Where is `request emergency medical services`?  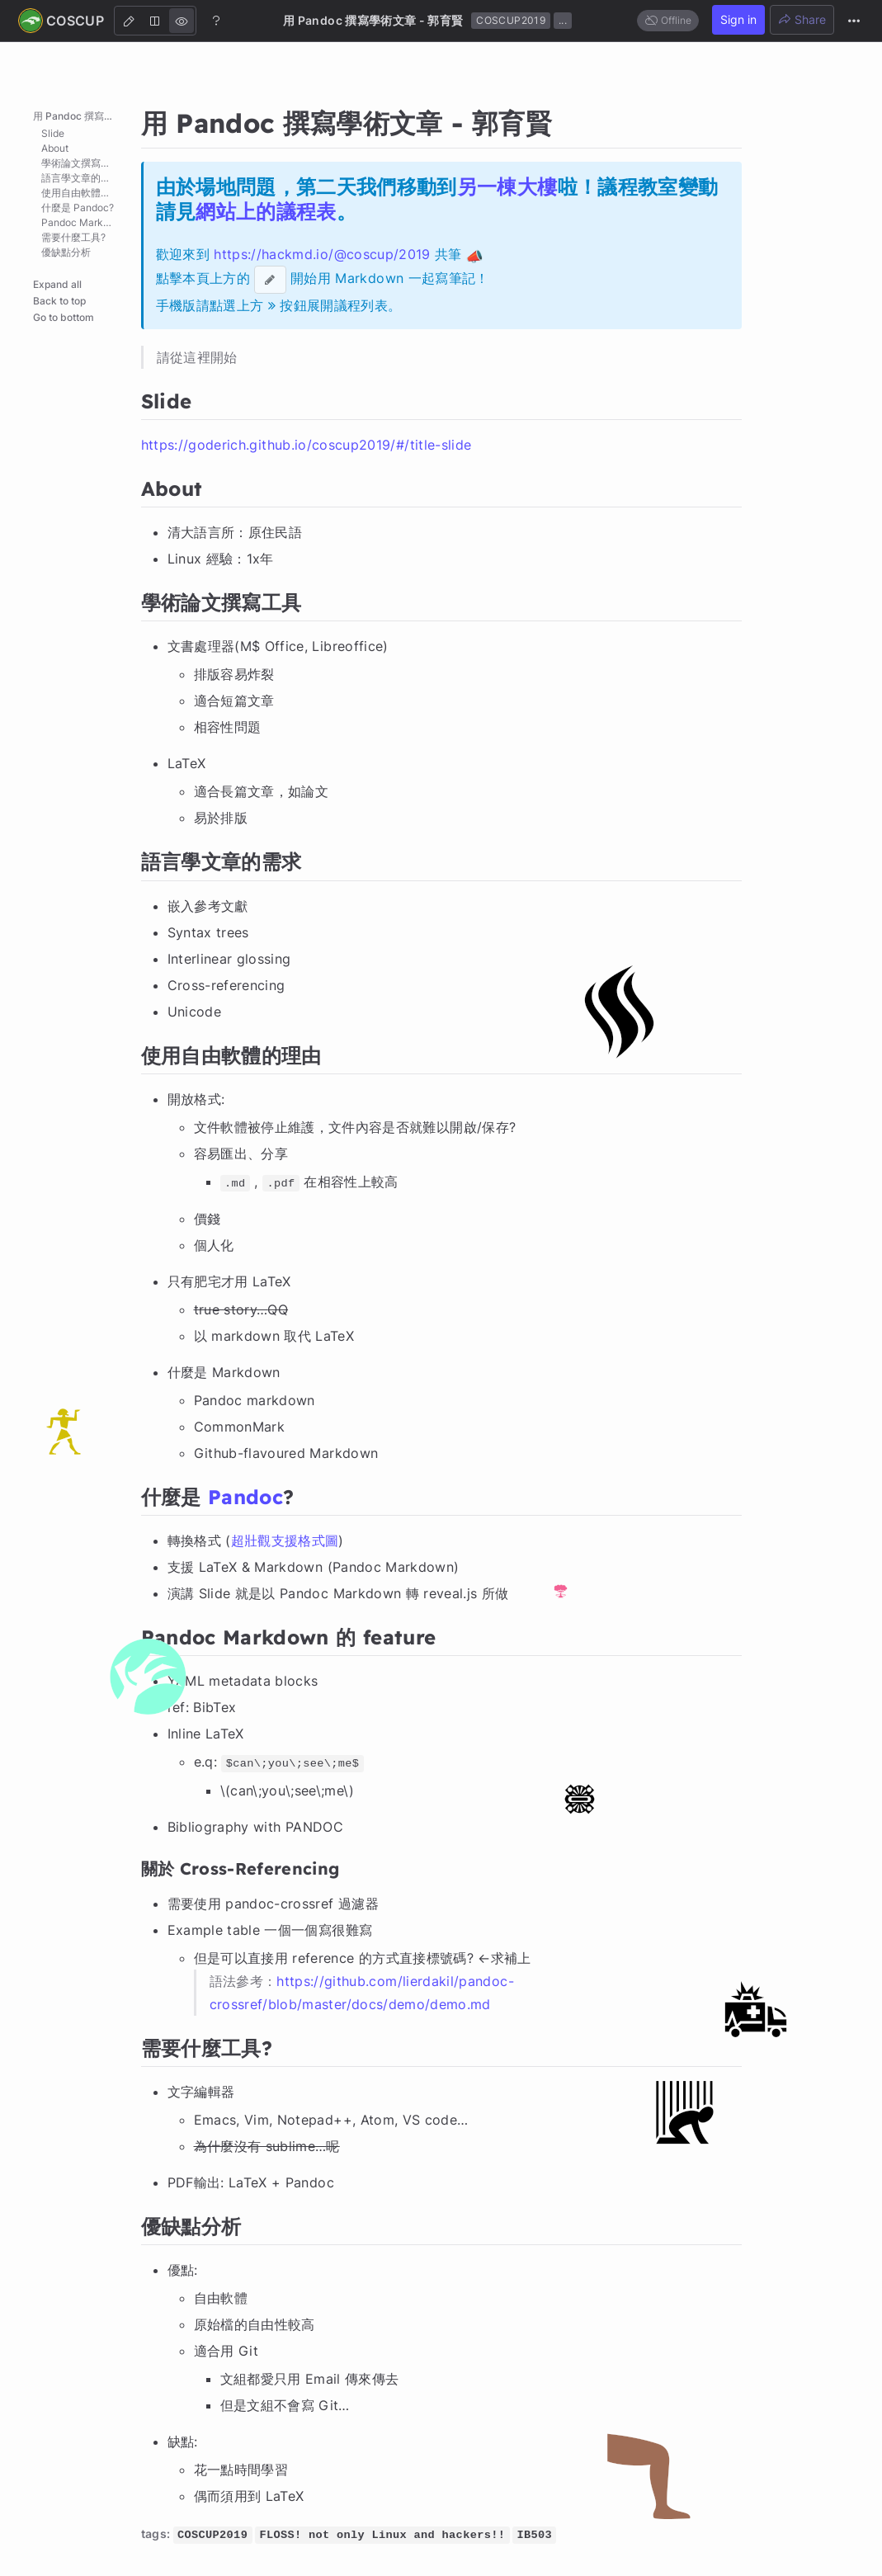 request emergency medical services is located at coordinates (756, 2009).